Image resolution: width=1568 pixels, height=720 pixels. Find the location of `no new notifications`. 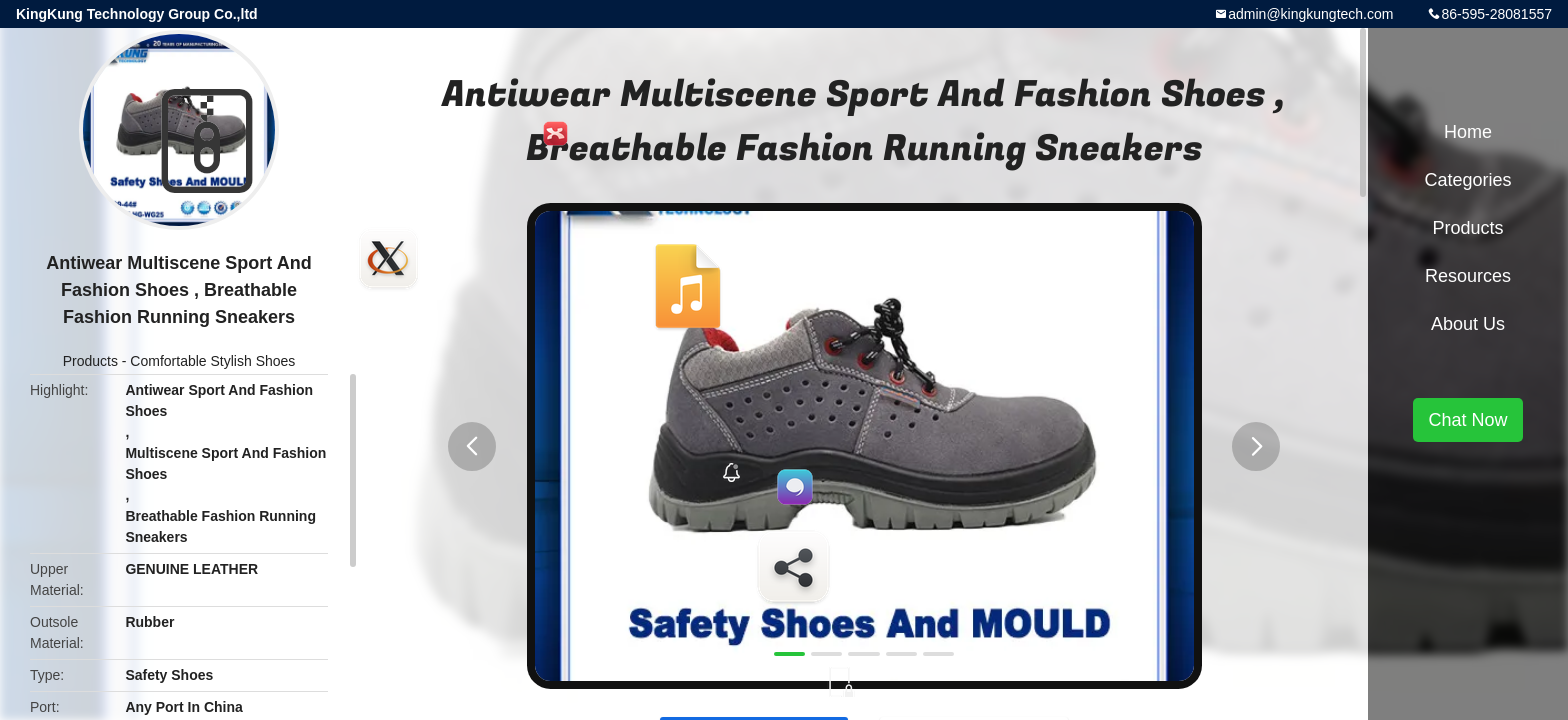

no new notifications is located at coordinates (731, 472).